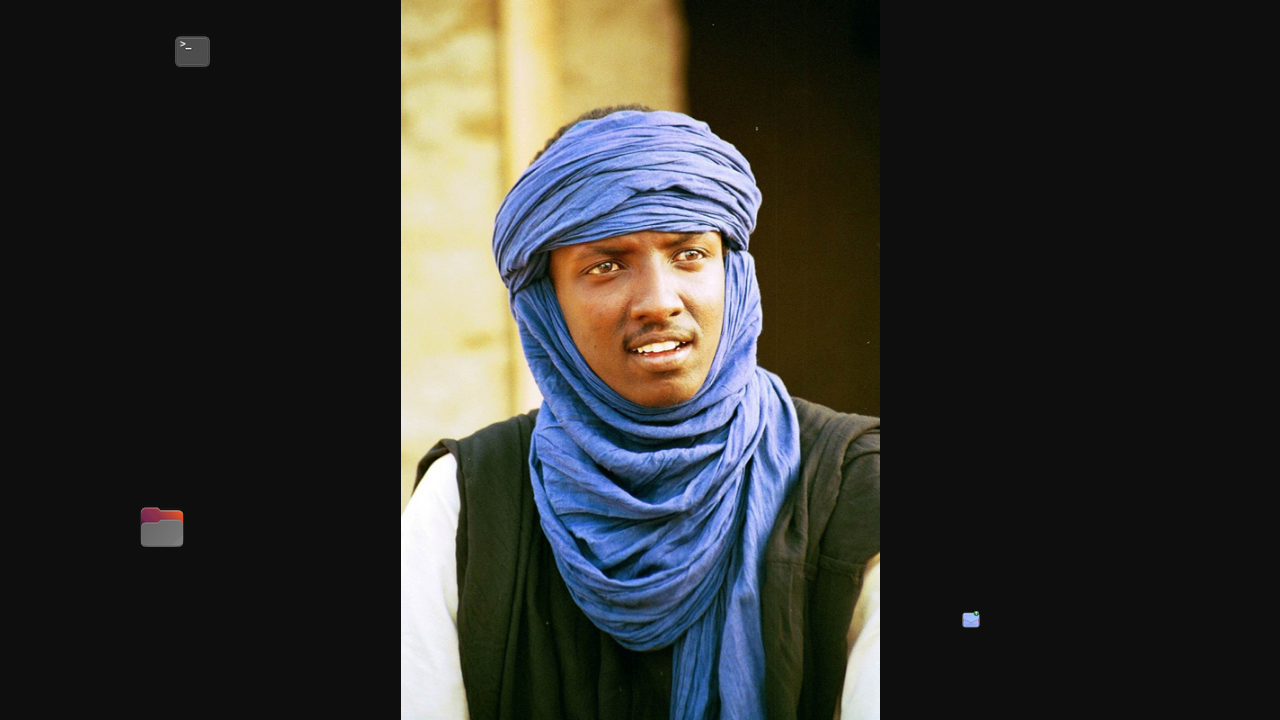  What do you see at coordinates (192, 51) in the screenshot?
I see `open the terminal application` at bounding box center [192, 51].